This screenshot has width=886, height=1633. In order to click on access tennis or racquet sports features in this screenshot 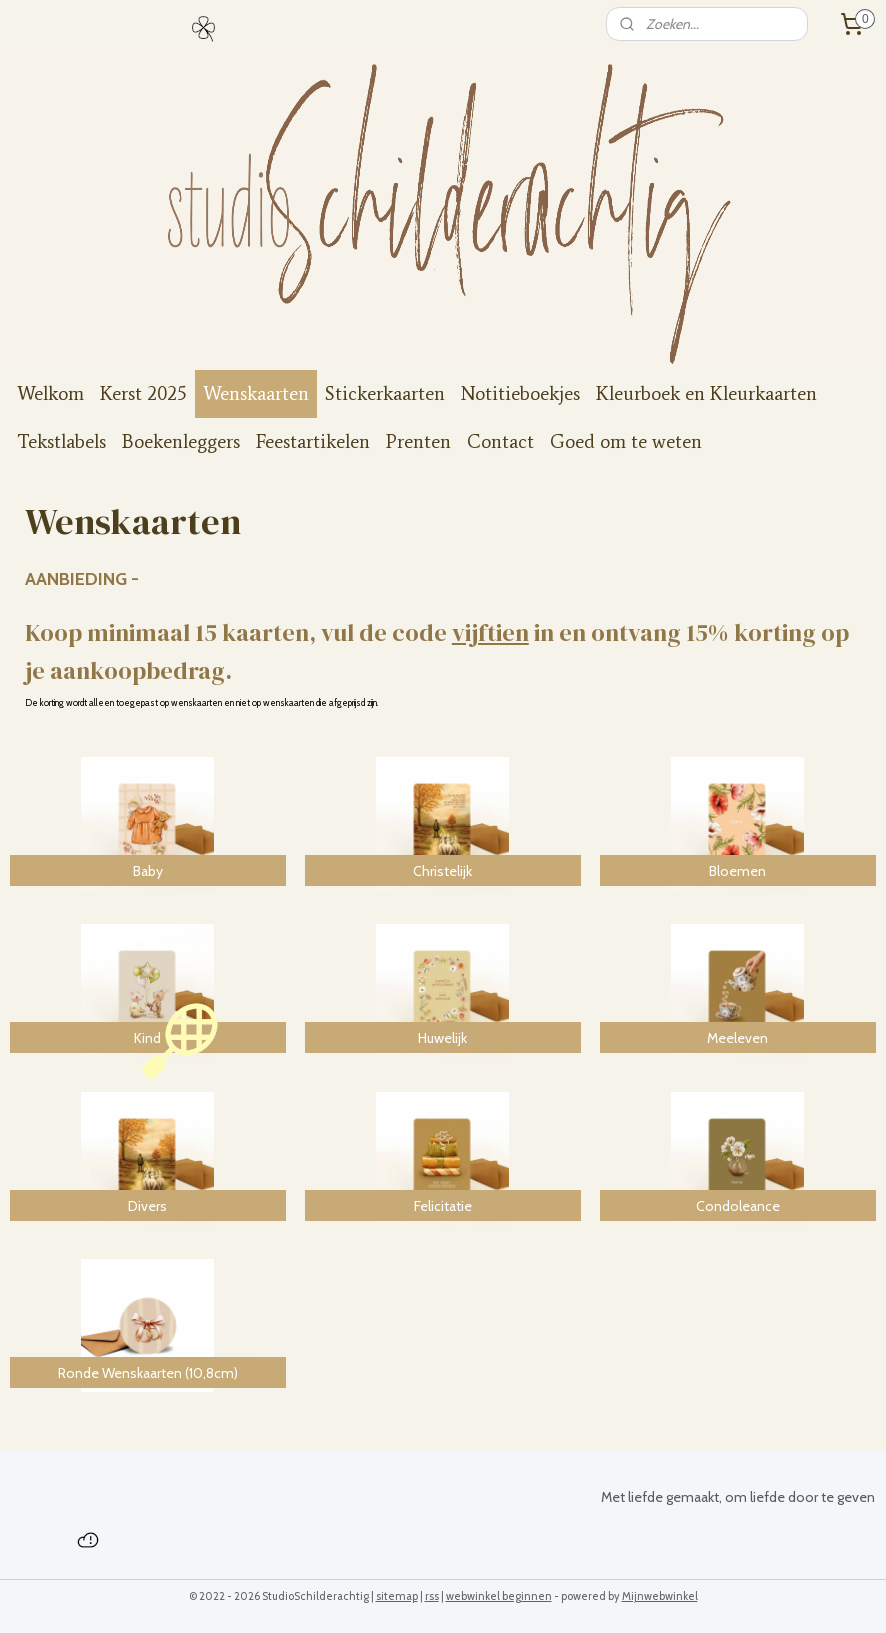, I will do `click(178, 1042)`.